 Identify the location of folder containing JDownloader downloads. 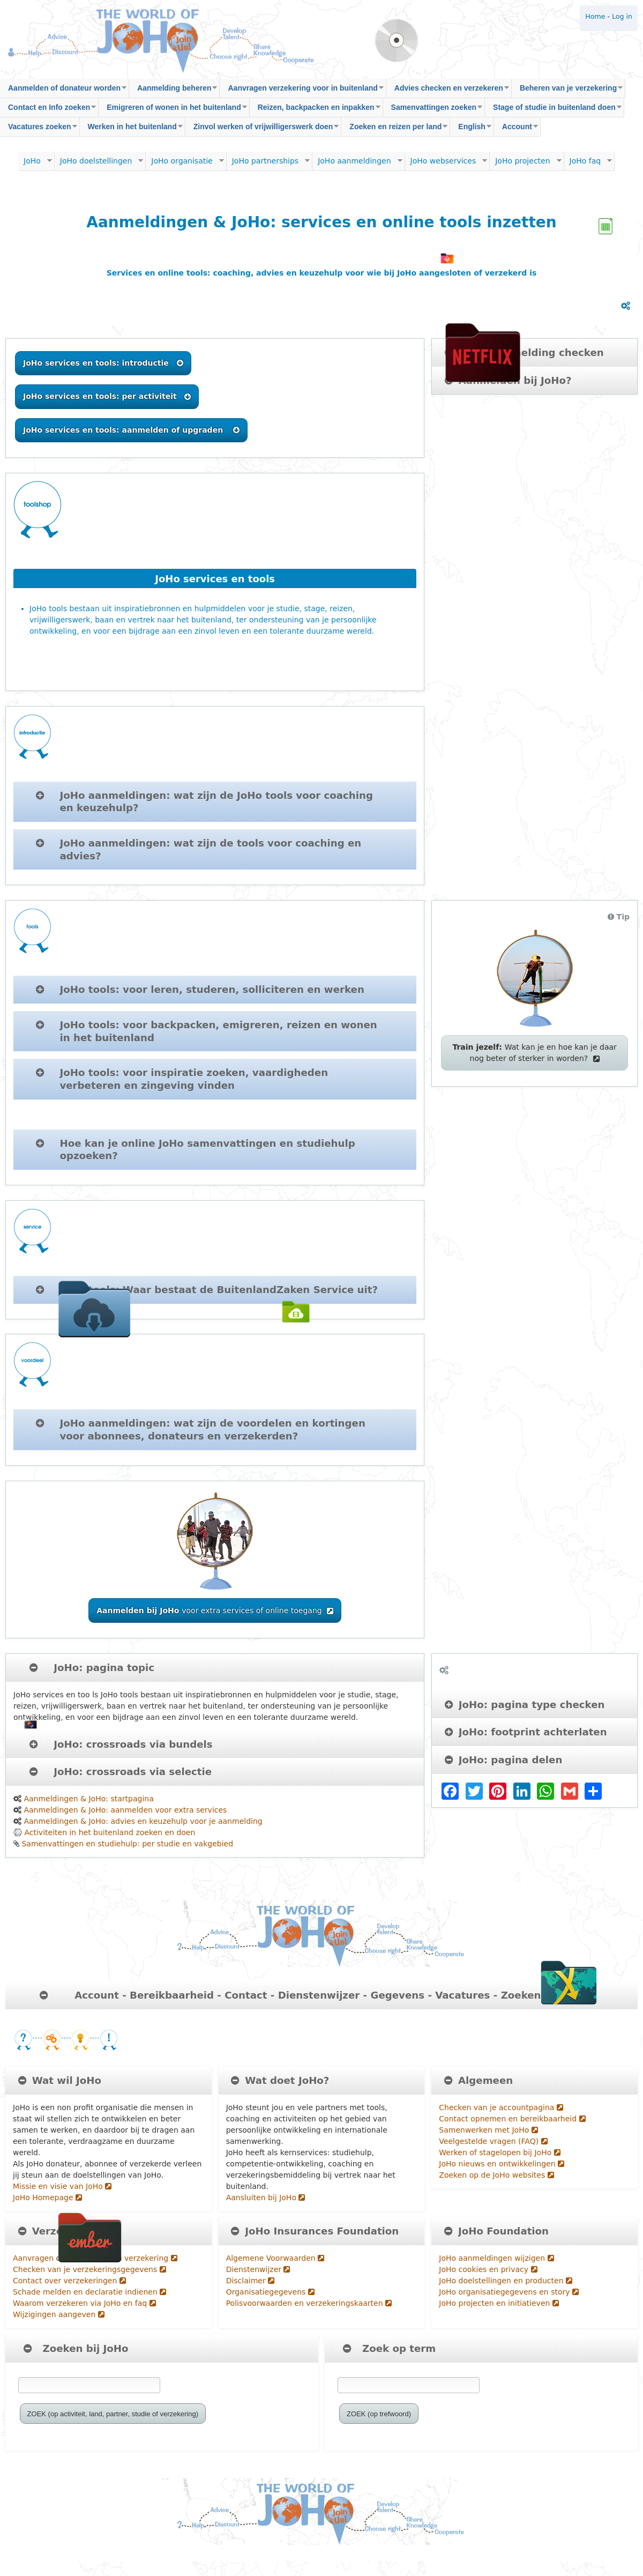
(569, 1984).